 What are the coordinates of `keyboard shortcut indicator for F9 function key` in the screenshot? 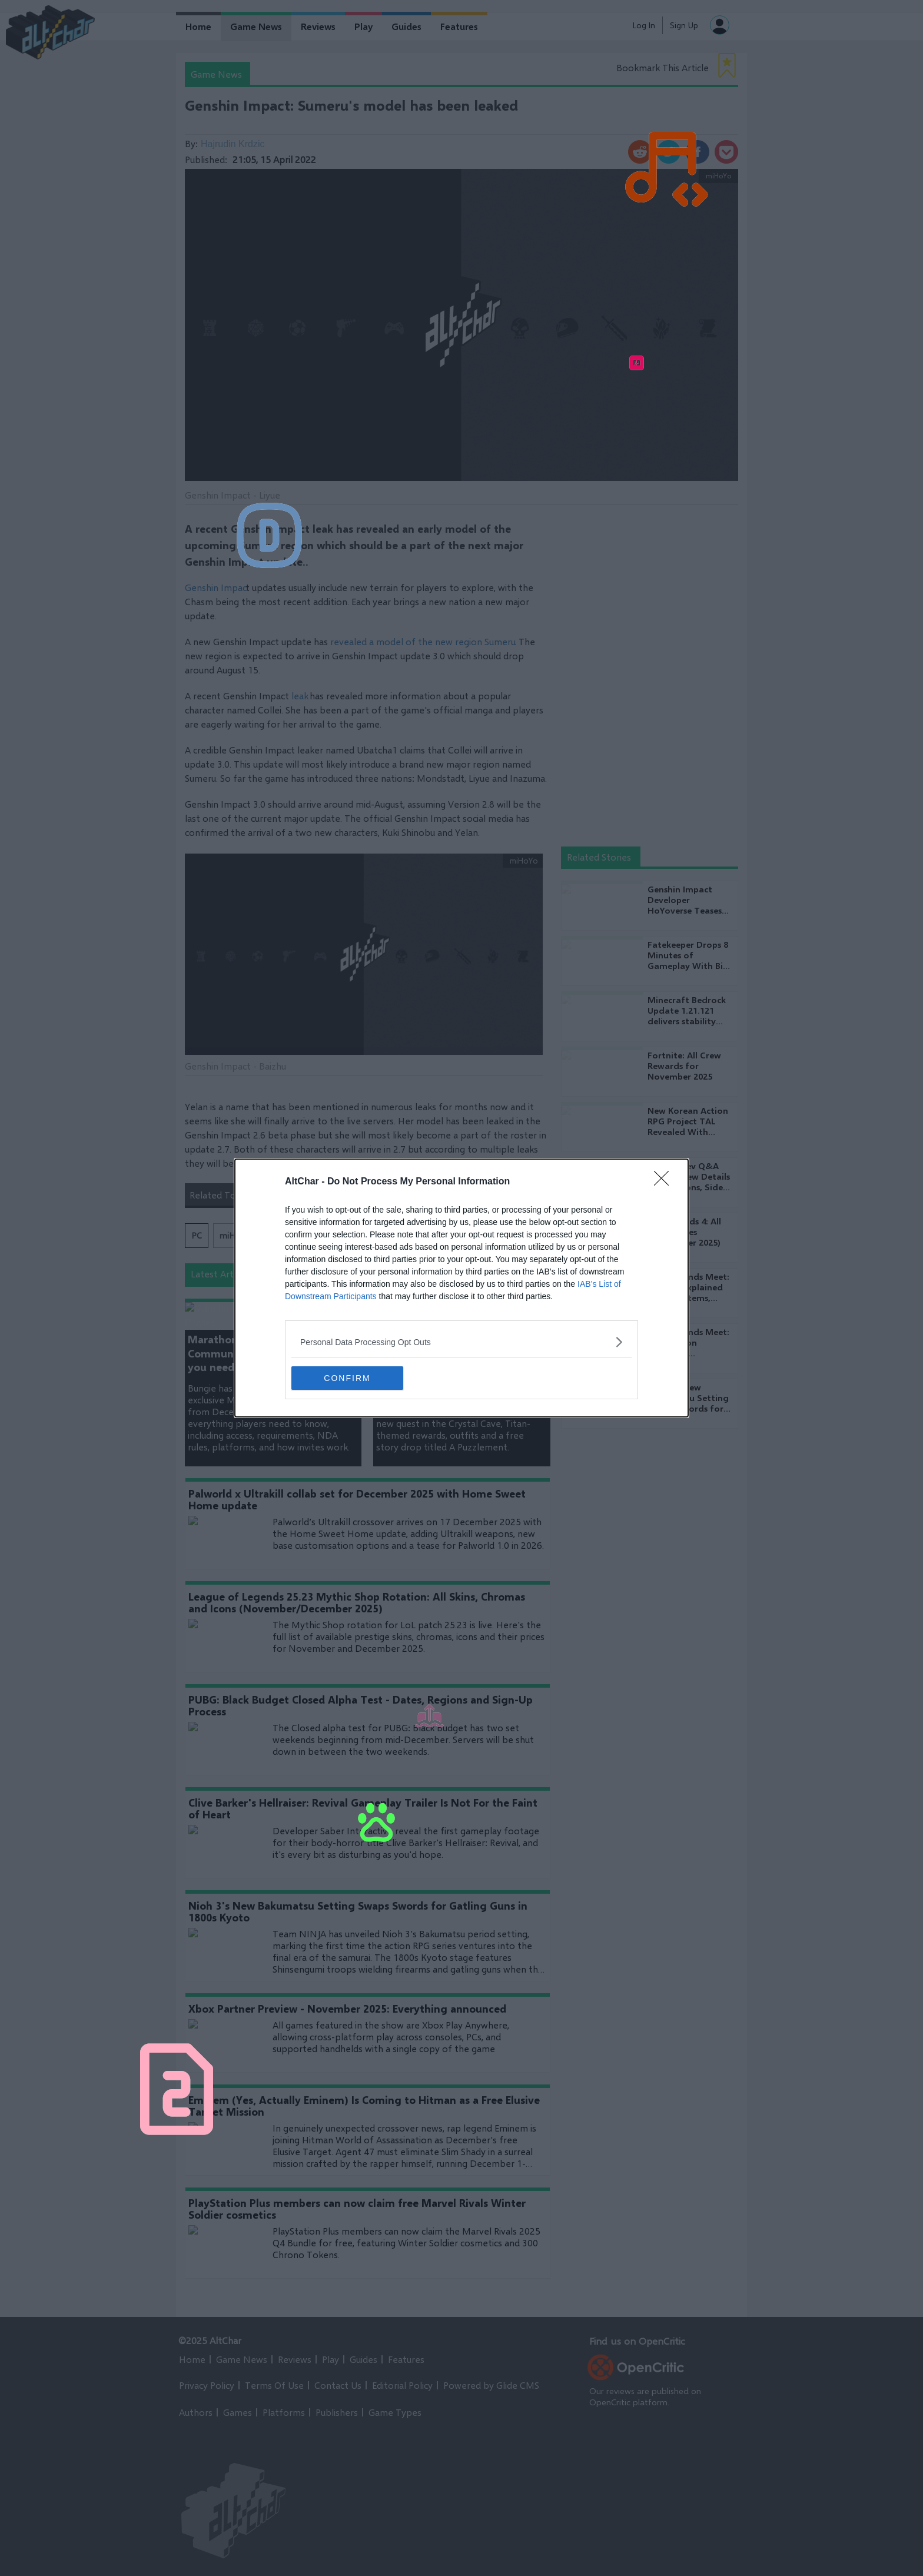 It's located at (636, 363).